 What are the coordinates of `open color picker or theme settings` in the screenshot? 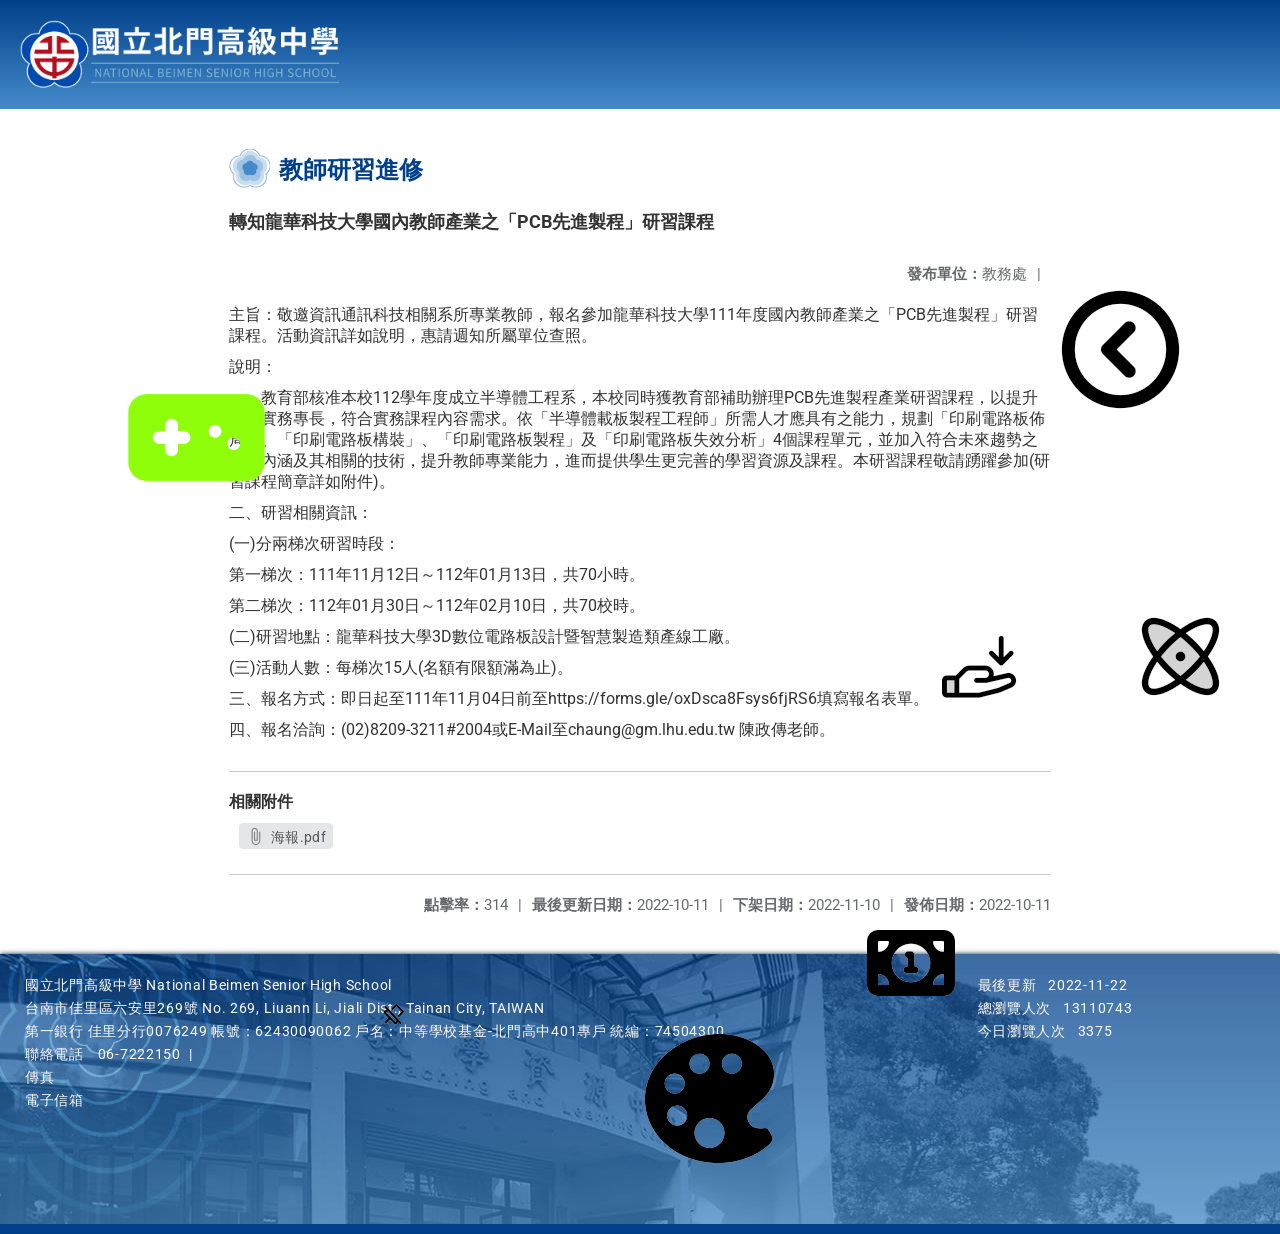 It's located at (709, 1098).